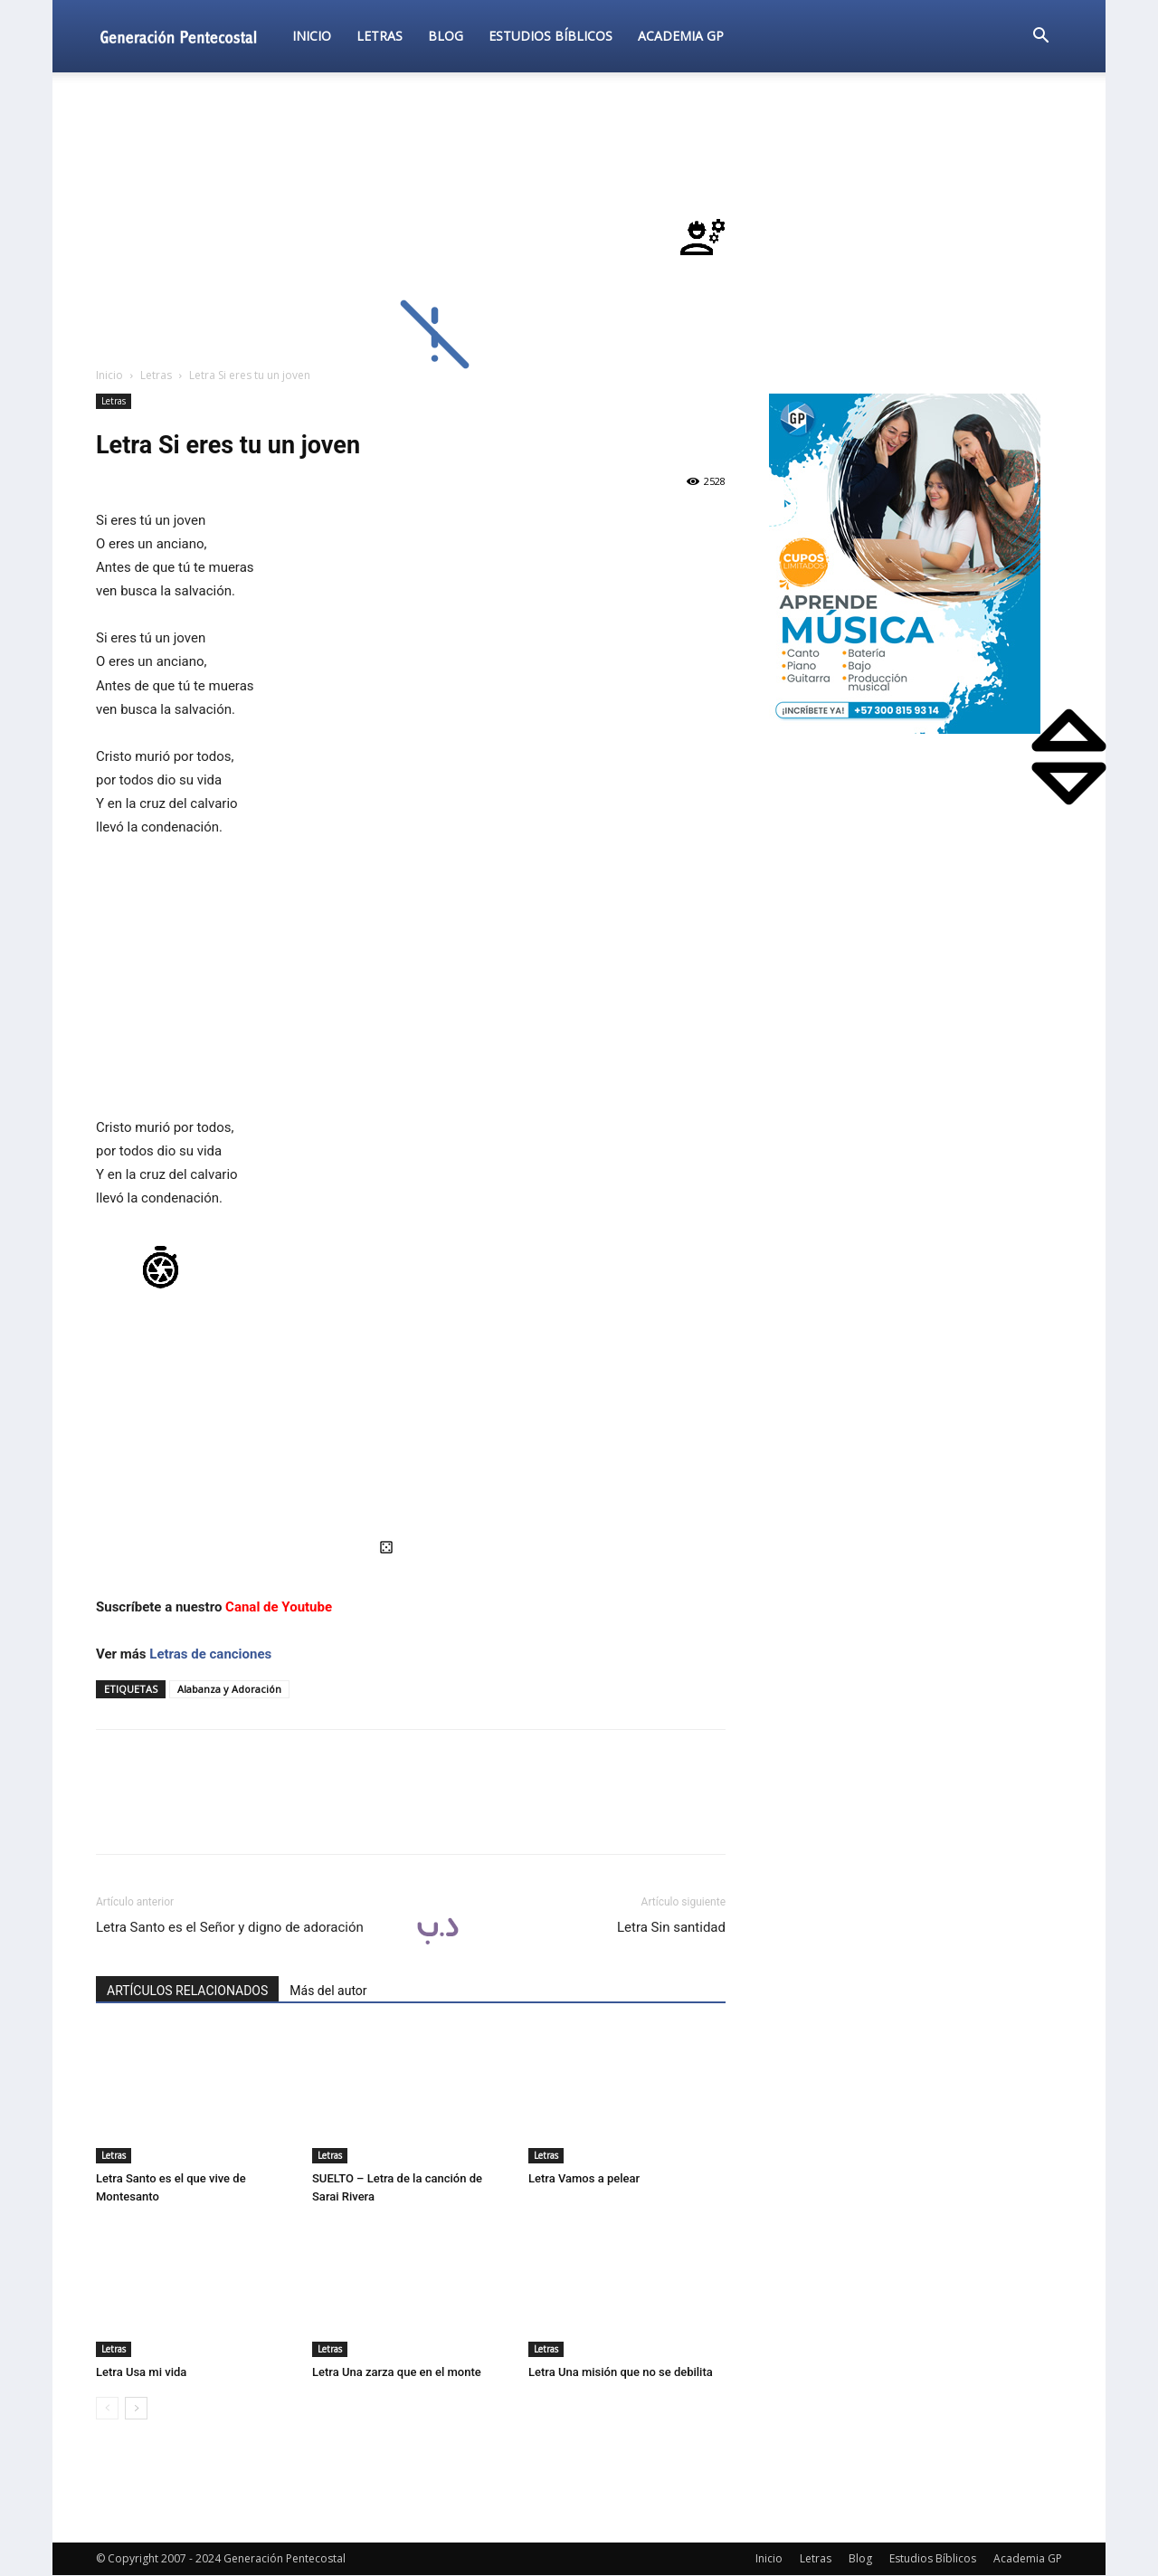  Describe the element at coordinates (703, 237) in the screenshot. I see `access engineering or technical settings` at that location.